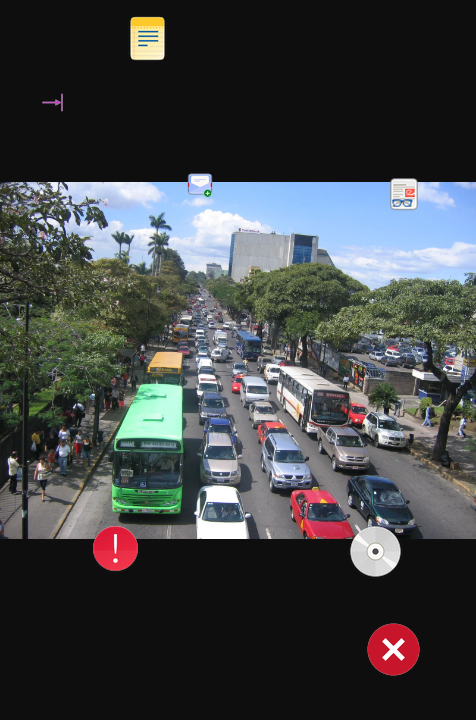 The width and height of the screenshot is (476, 720). I want to click on open the notes app, so click(147, 38).